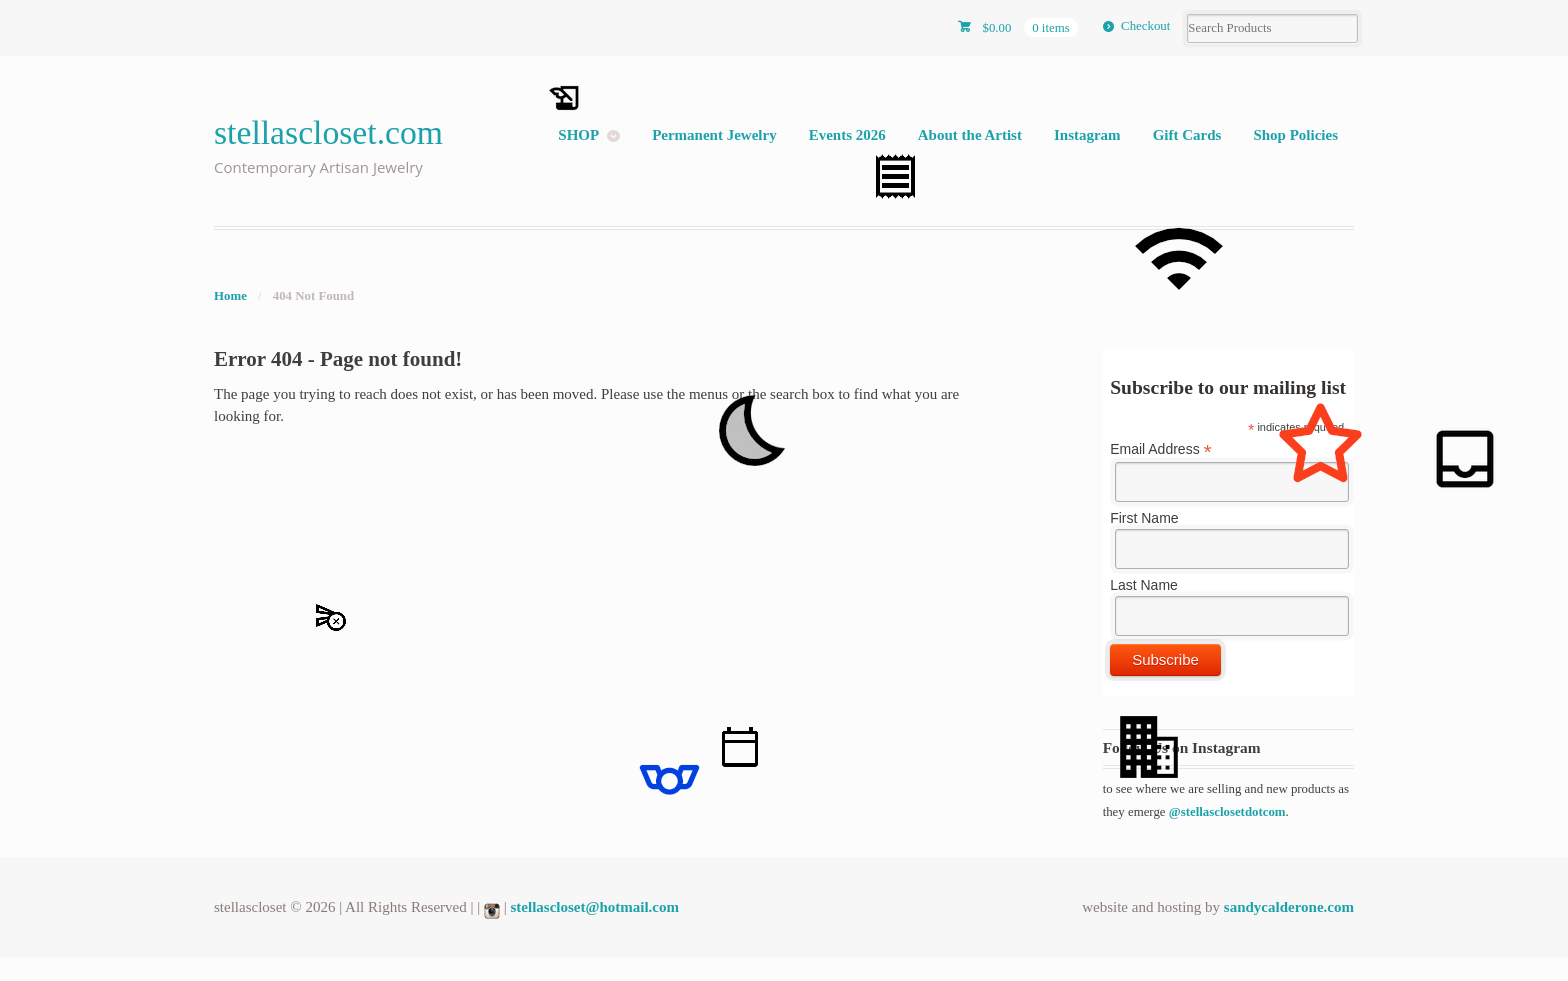 The image size is (1568, 981). I want to click on enable bedtime or sleep mode, so click(754, 430).